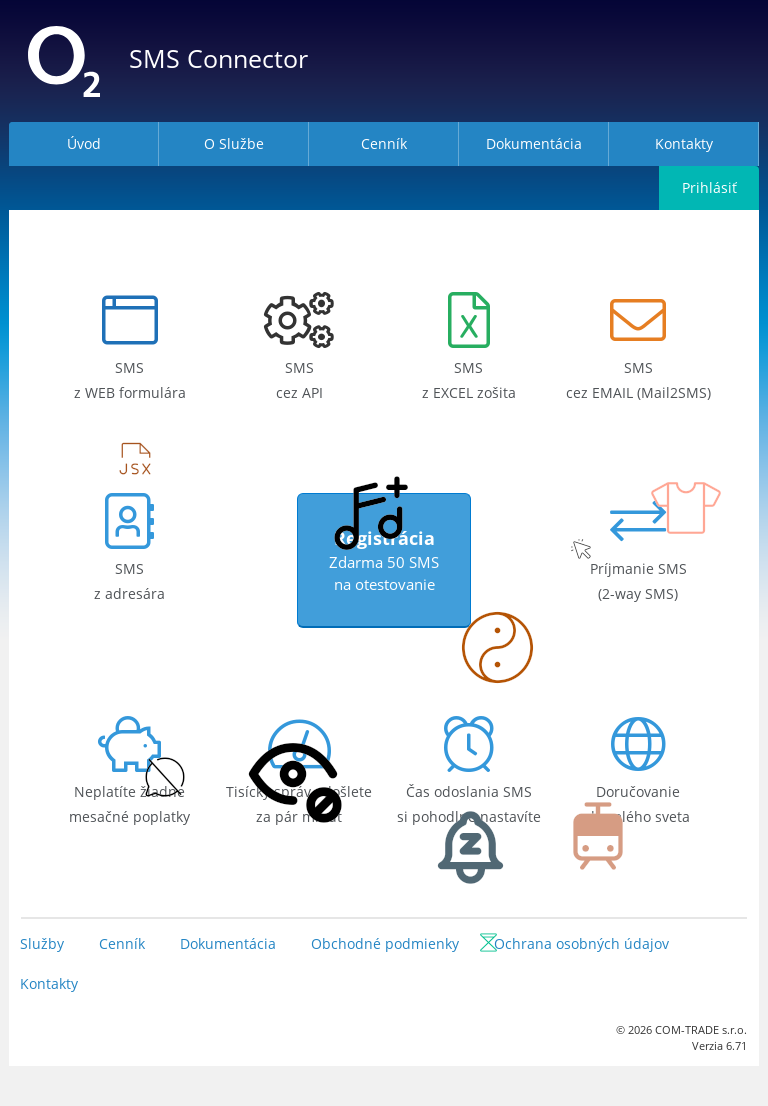 The image size is (768, 1106). Describe the element at coordinates (293, 774) in the screenshot. I see `disable visibility or hide content` at that location.